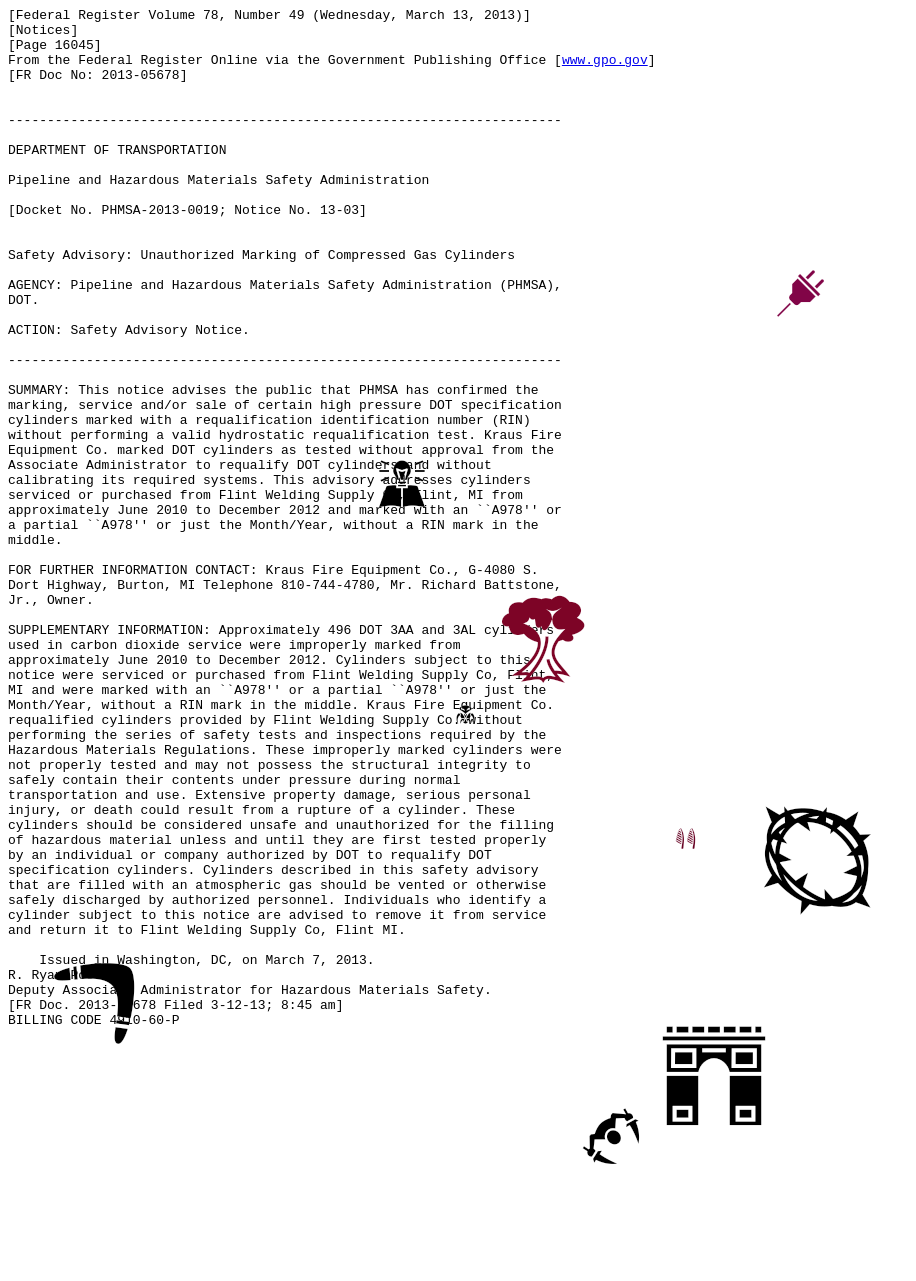 The image size is (916, 1281). What do you see at coordinates (611, 1136) in the screenshot?
I see `select rogue character class` at bounding box center [611, 1136].